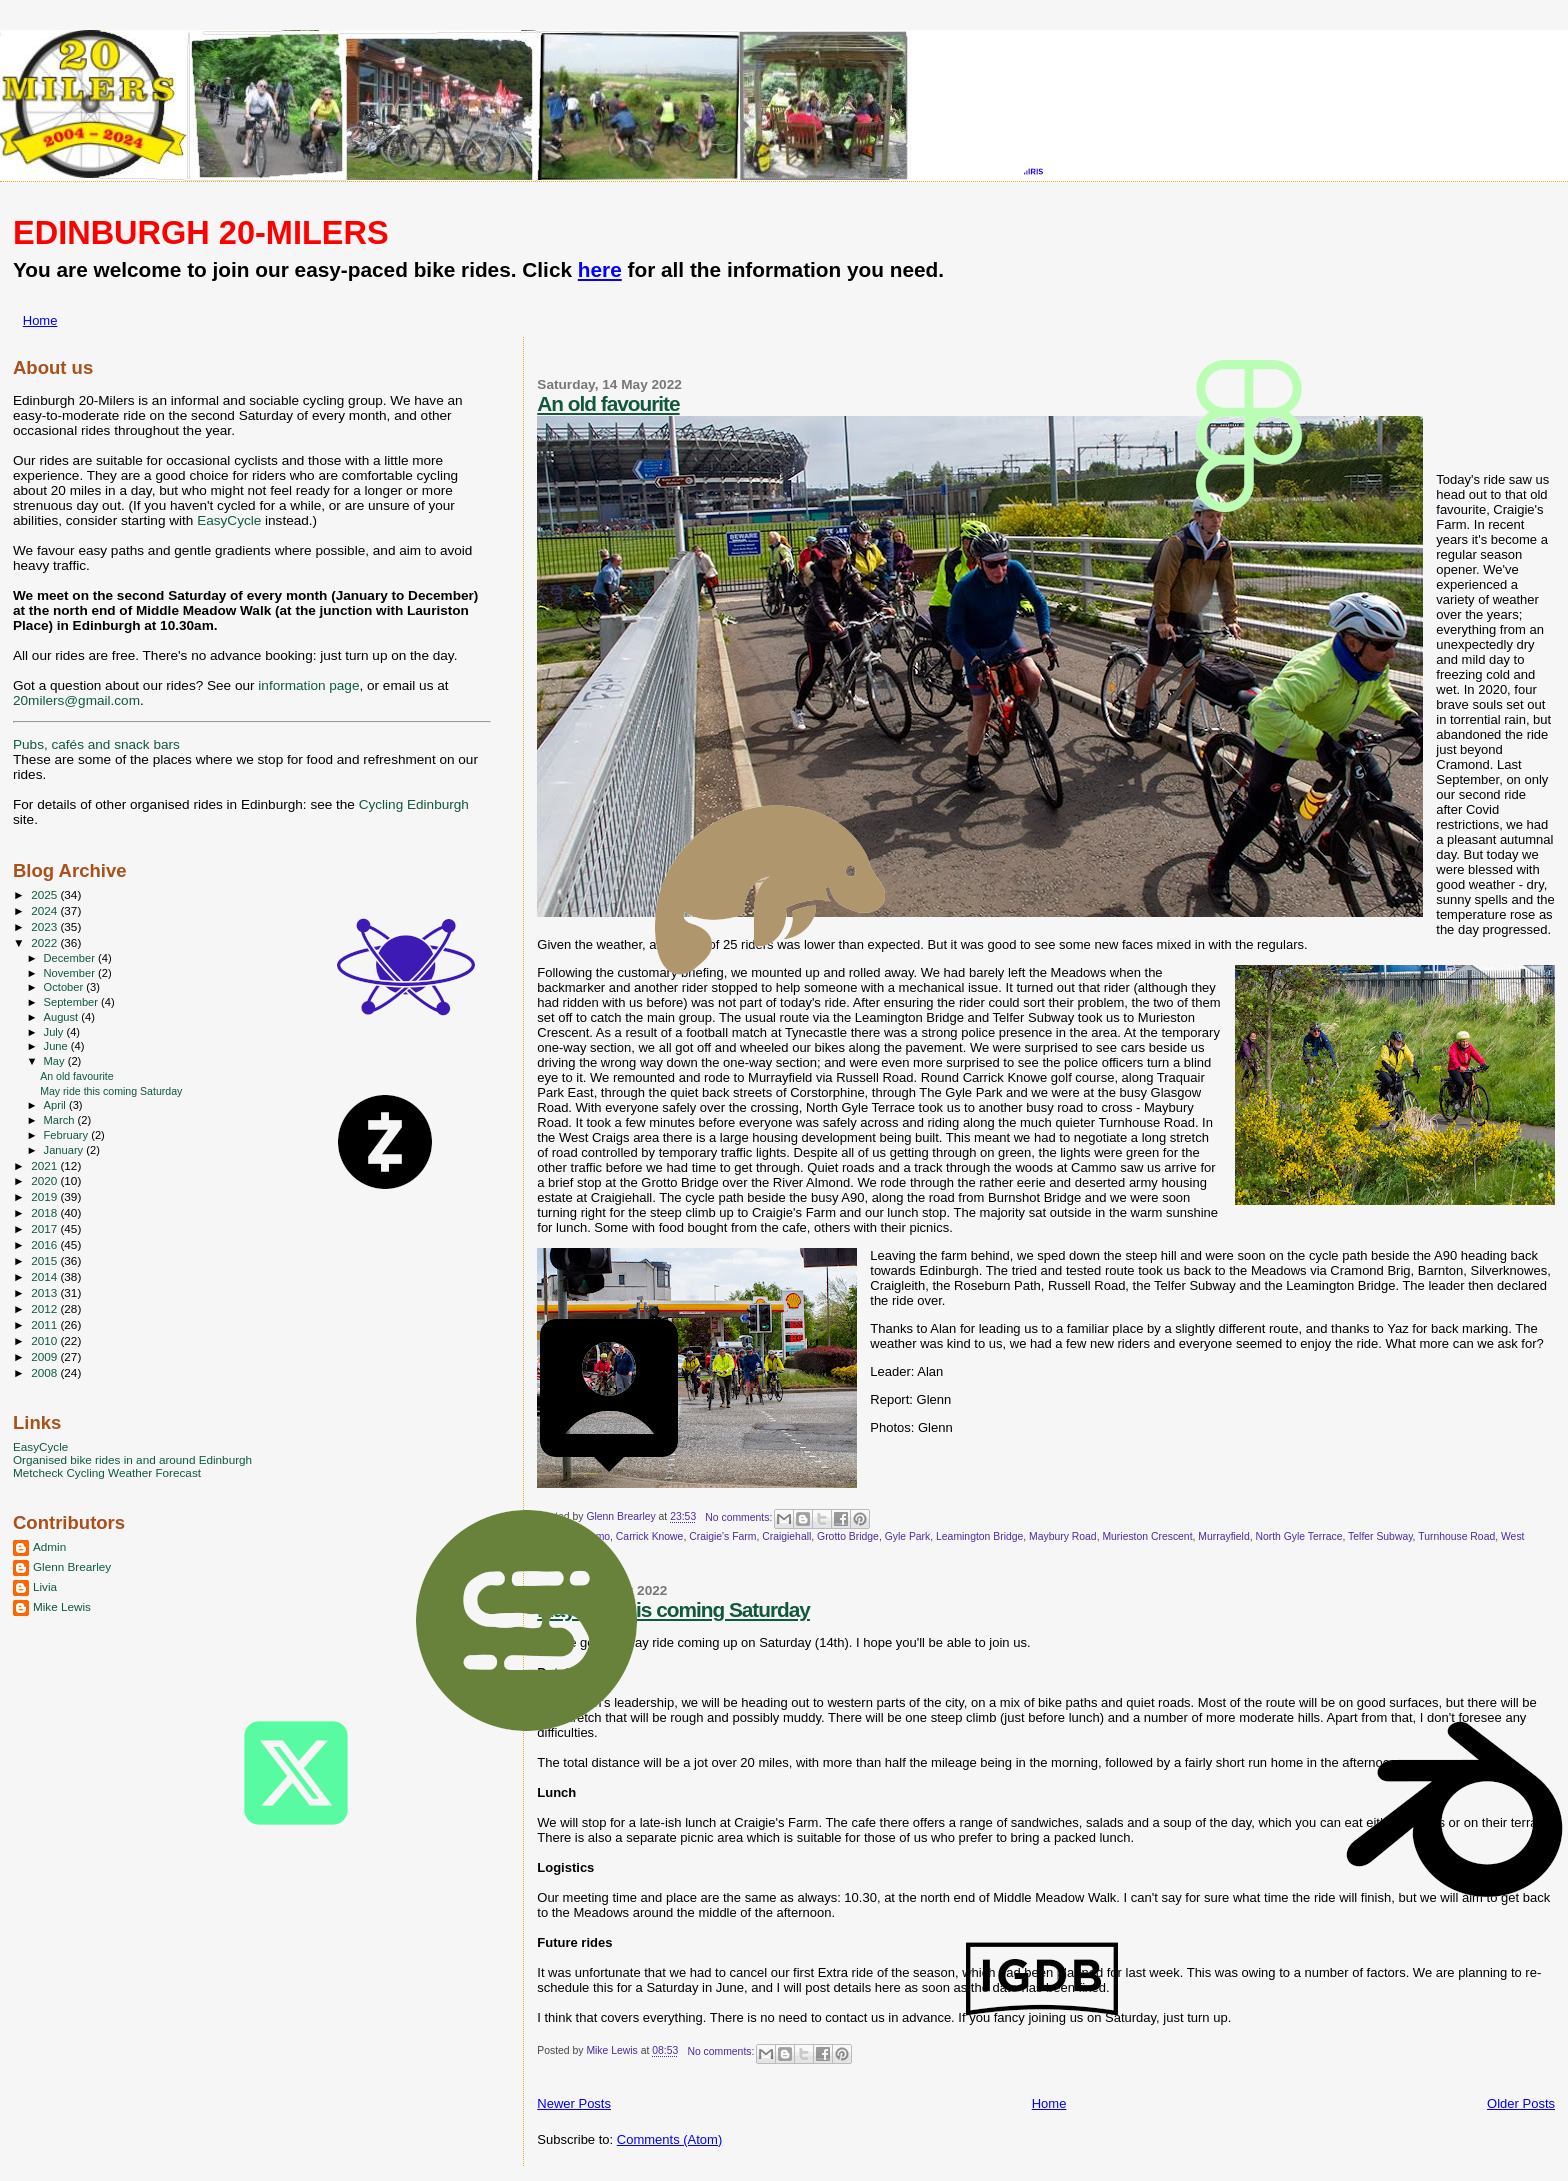 This screenshot has width=1568, height=2181. What do you see at coordinates (770, 890) in the screenshot?
I see `open Studio 3T MongoDB database management tool` at bounding box center [770, 890].